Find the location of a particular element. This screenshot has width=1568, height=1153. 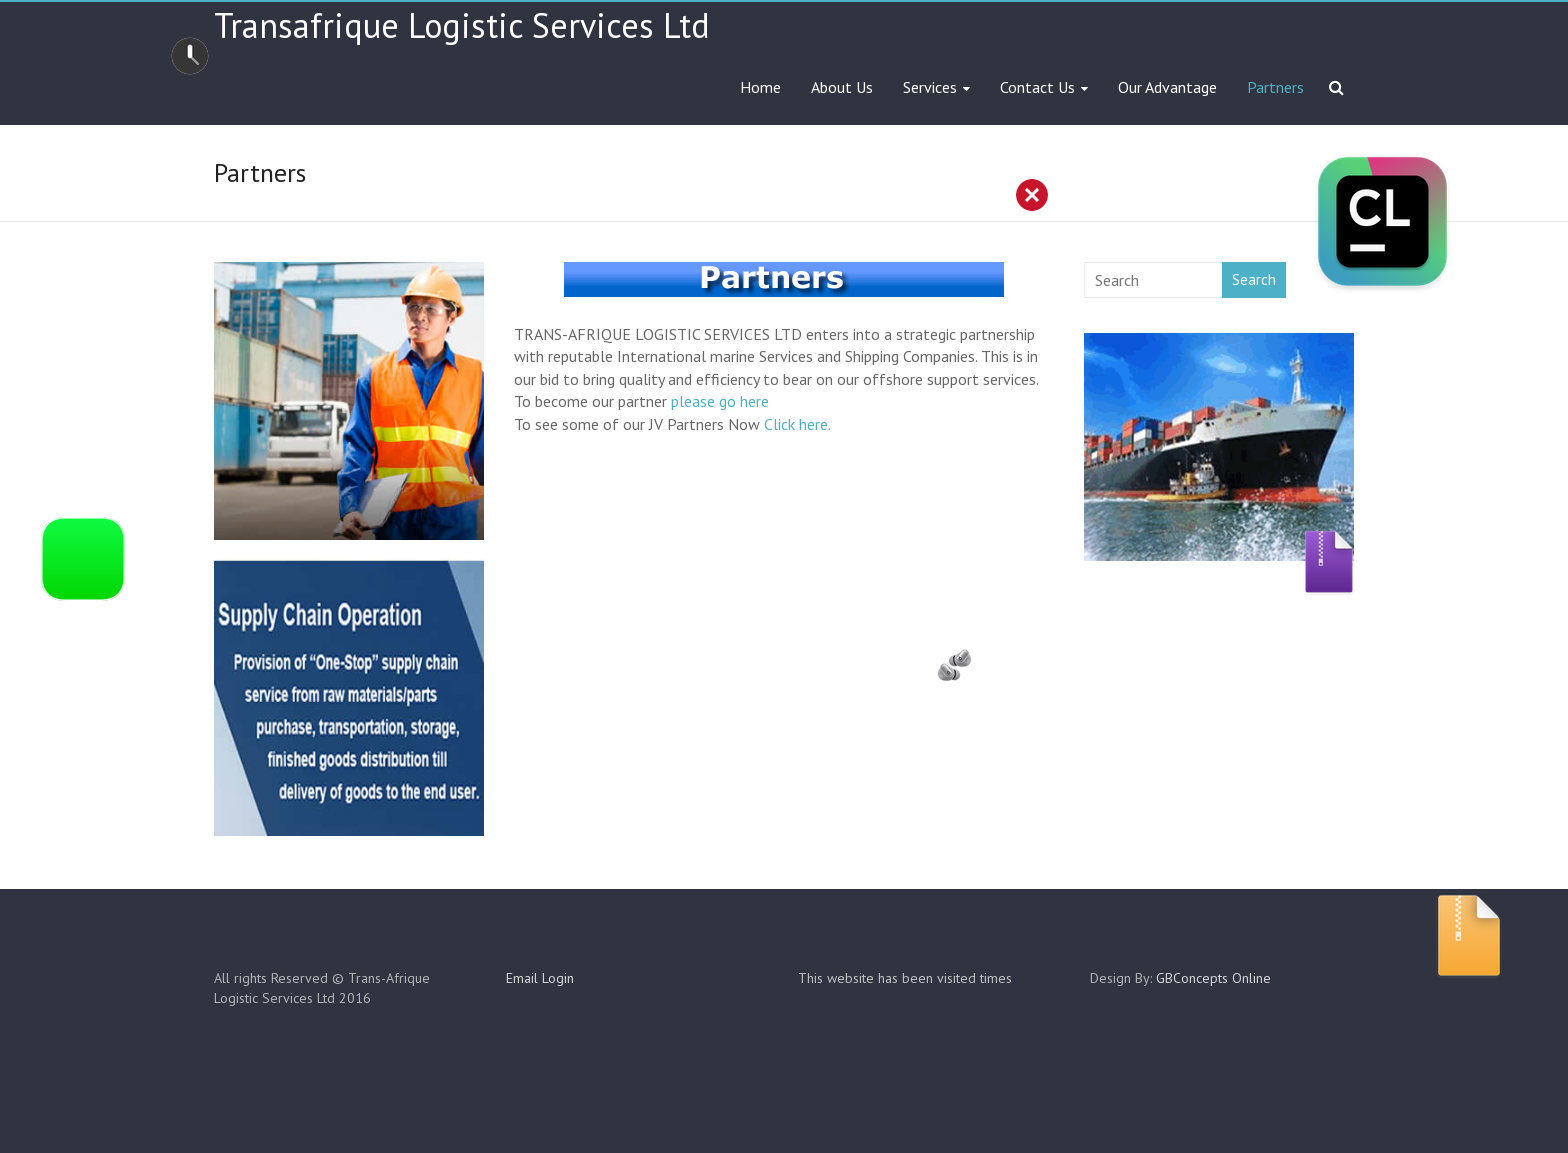

close the current window is located at coordinates (1032, 195).